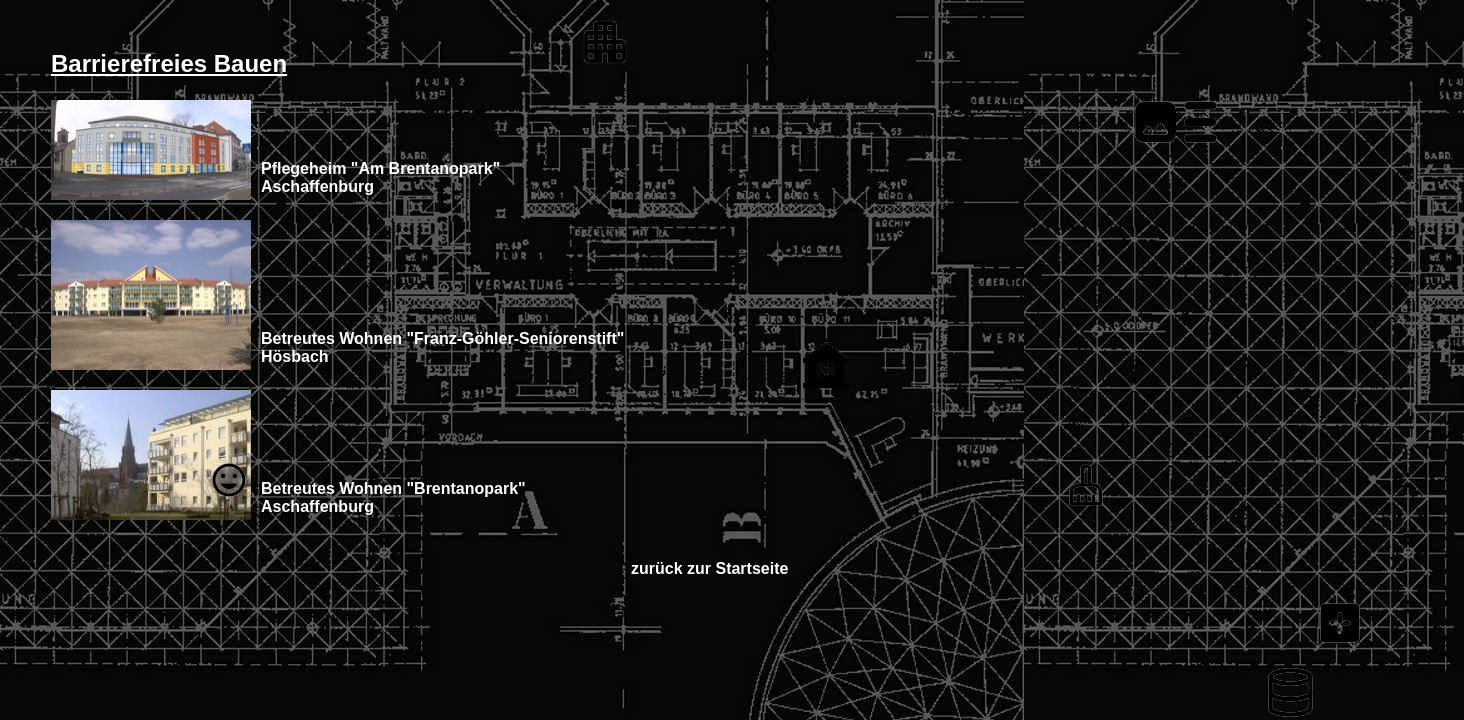 This screenshot has height=720, width=1464. Describe the element at coordinates (1290, 692) in the screenshot. I see `access database management` at that location.